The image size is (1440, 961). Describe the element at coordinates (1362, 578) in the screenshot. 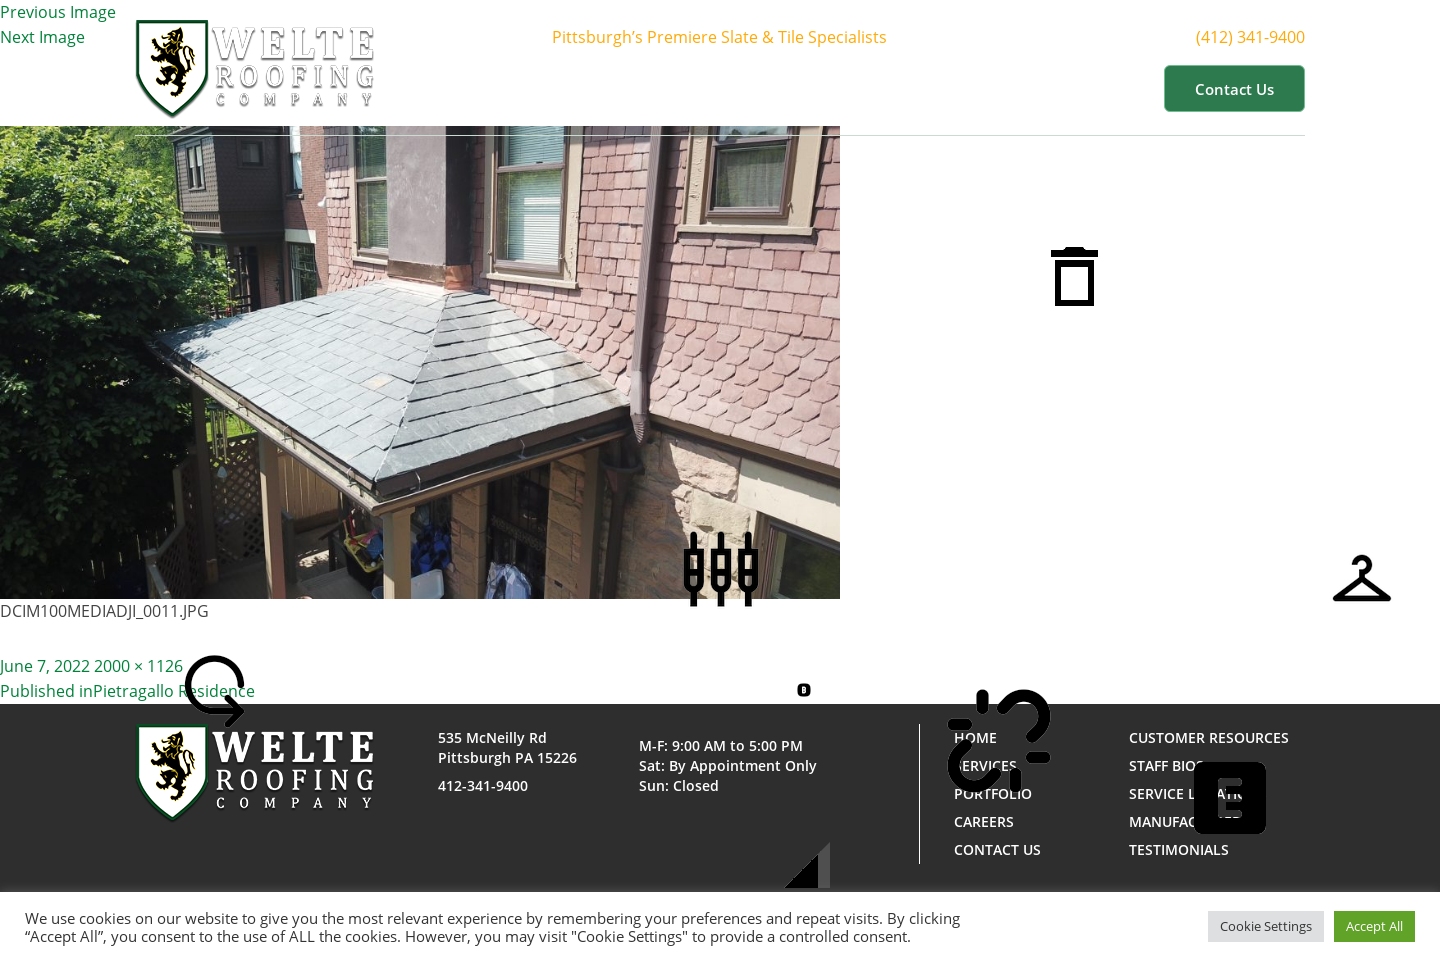

I see `access wardrobe or clothing options` at that location.